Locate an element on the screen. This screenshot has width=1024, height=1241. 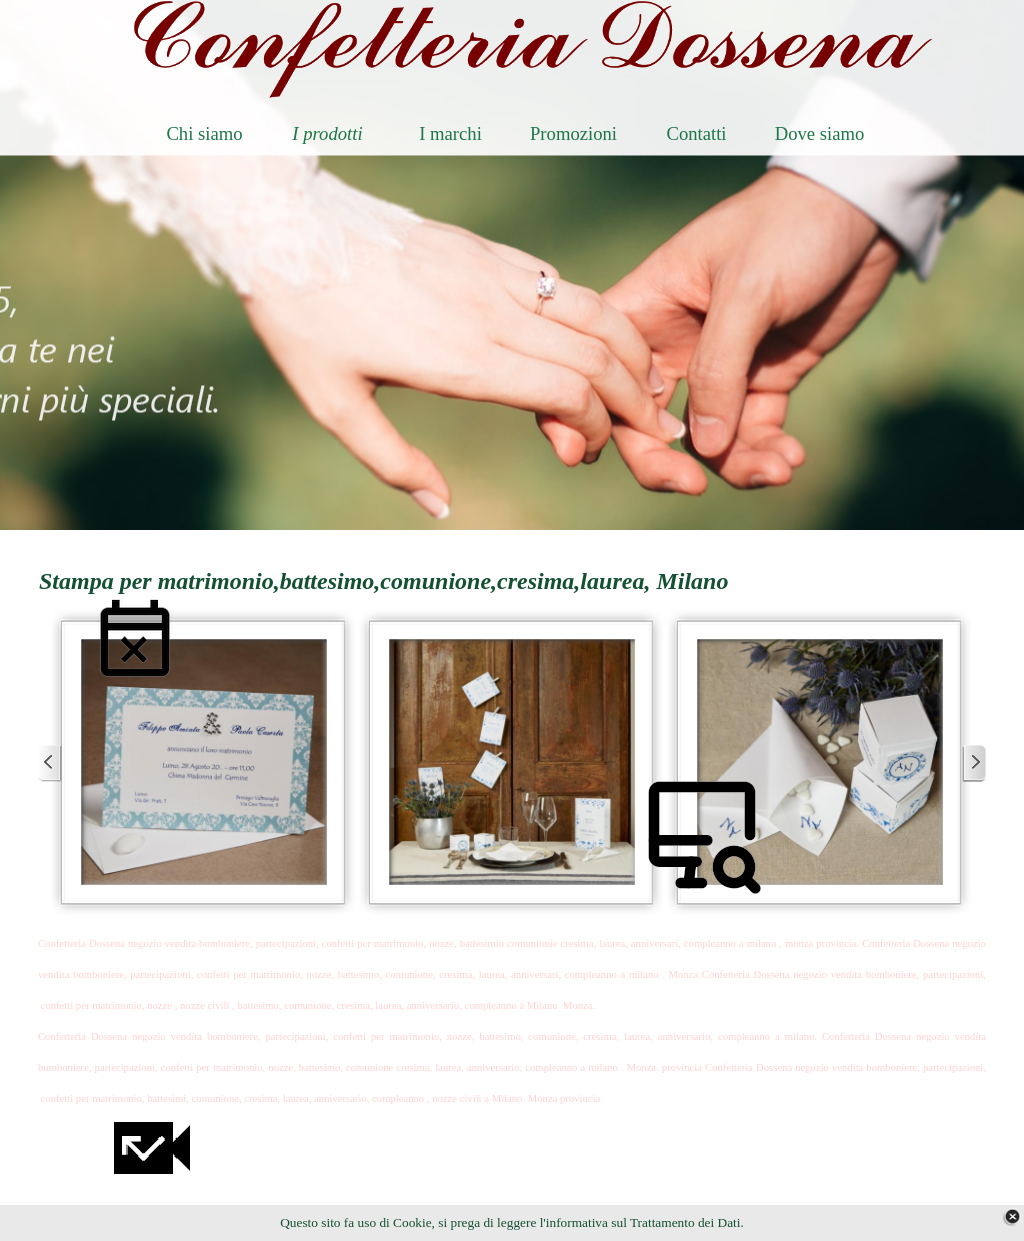
indicates a missed video call is located at coordinates (152, 1148).